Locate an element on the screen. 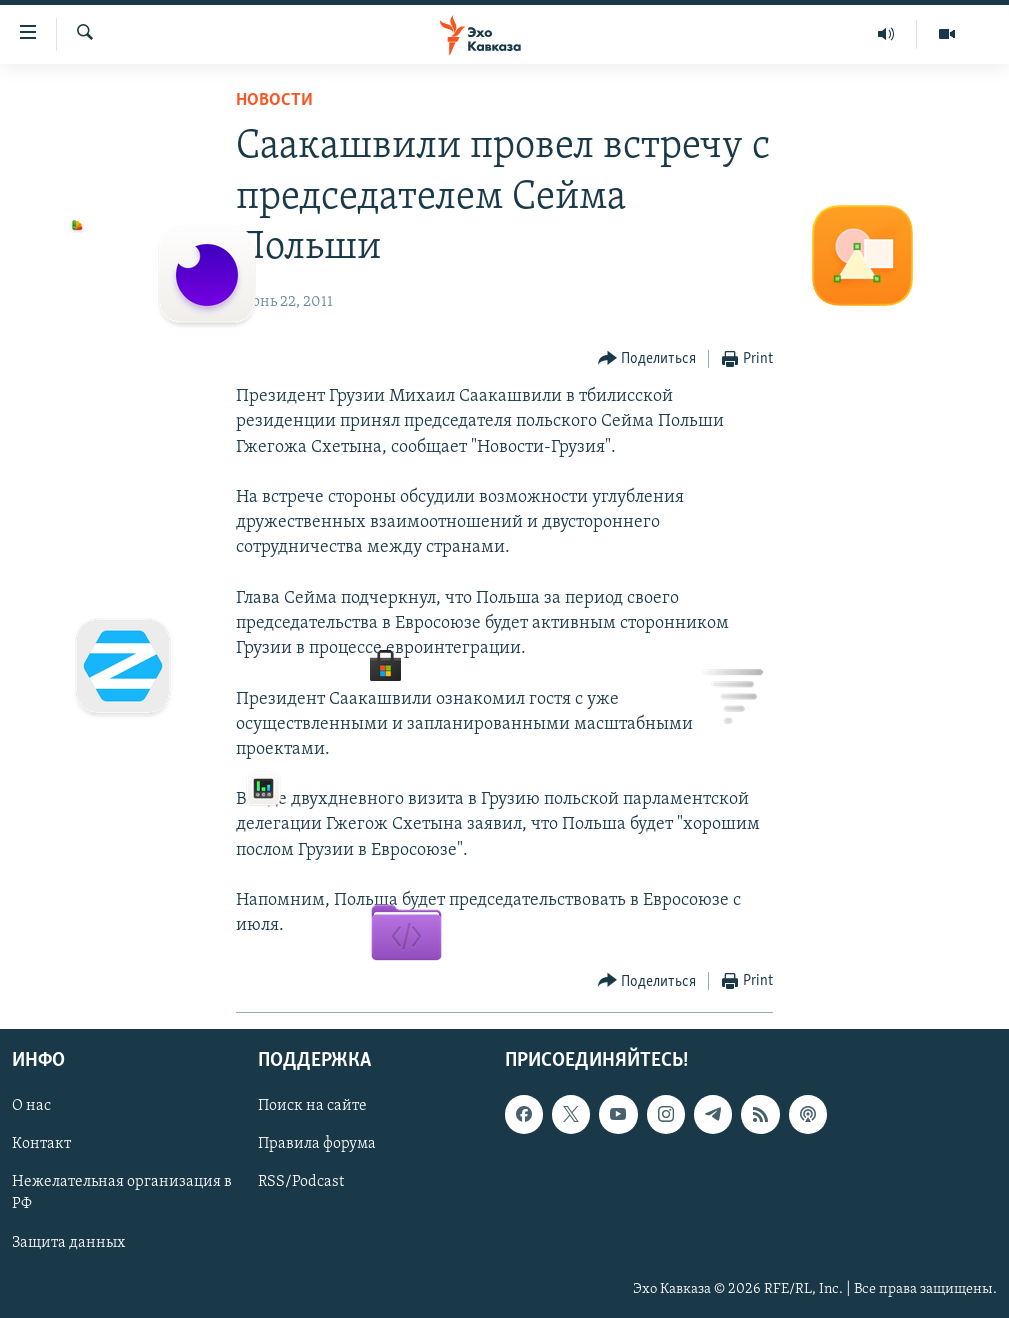  open zorin os system settings or app launcher is located at coordinates (123, 666).